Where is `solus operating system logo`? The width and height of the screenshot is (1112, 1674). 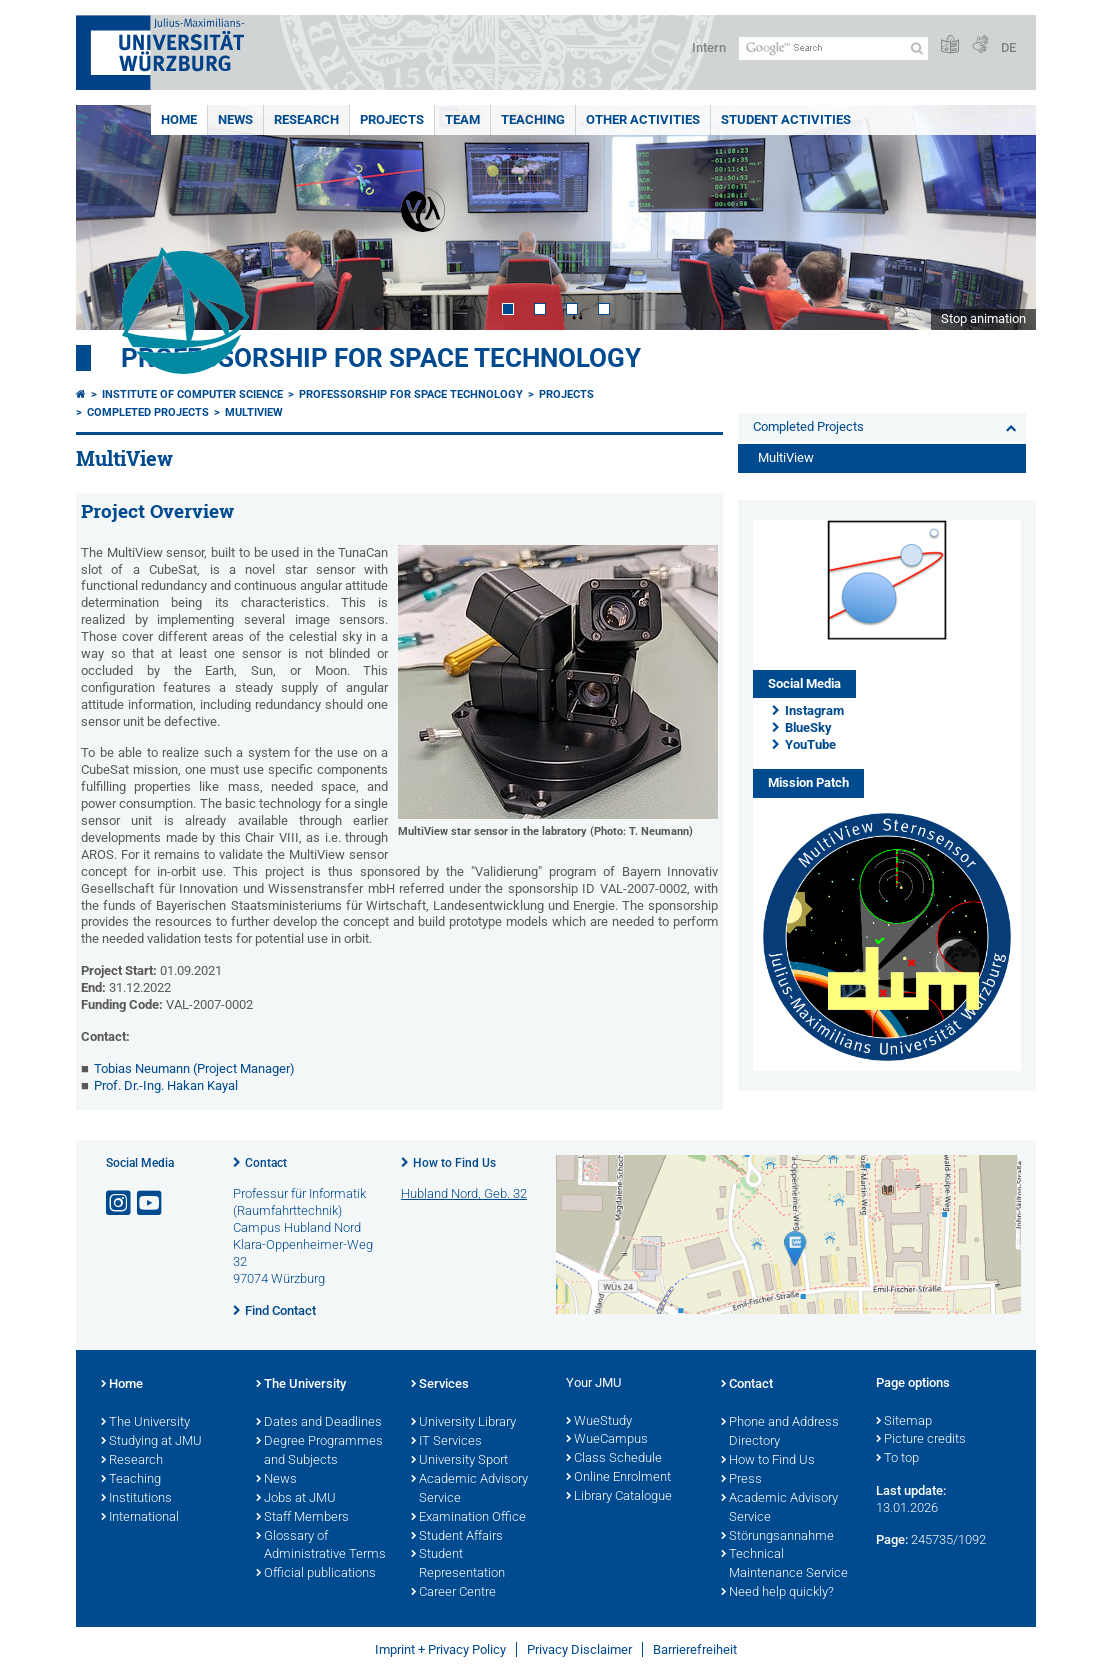
solus operating system logo is located at coordinates (185, 310).